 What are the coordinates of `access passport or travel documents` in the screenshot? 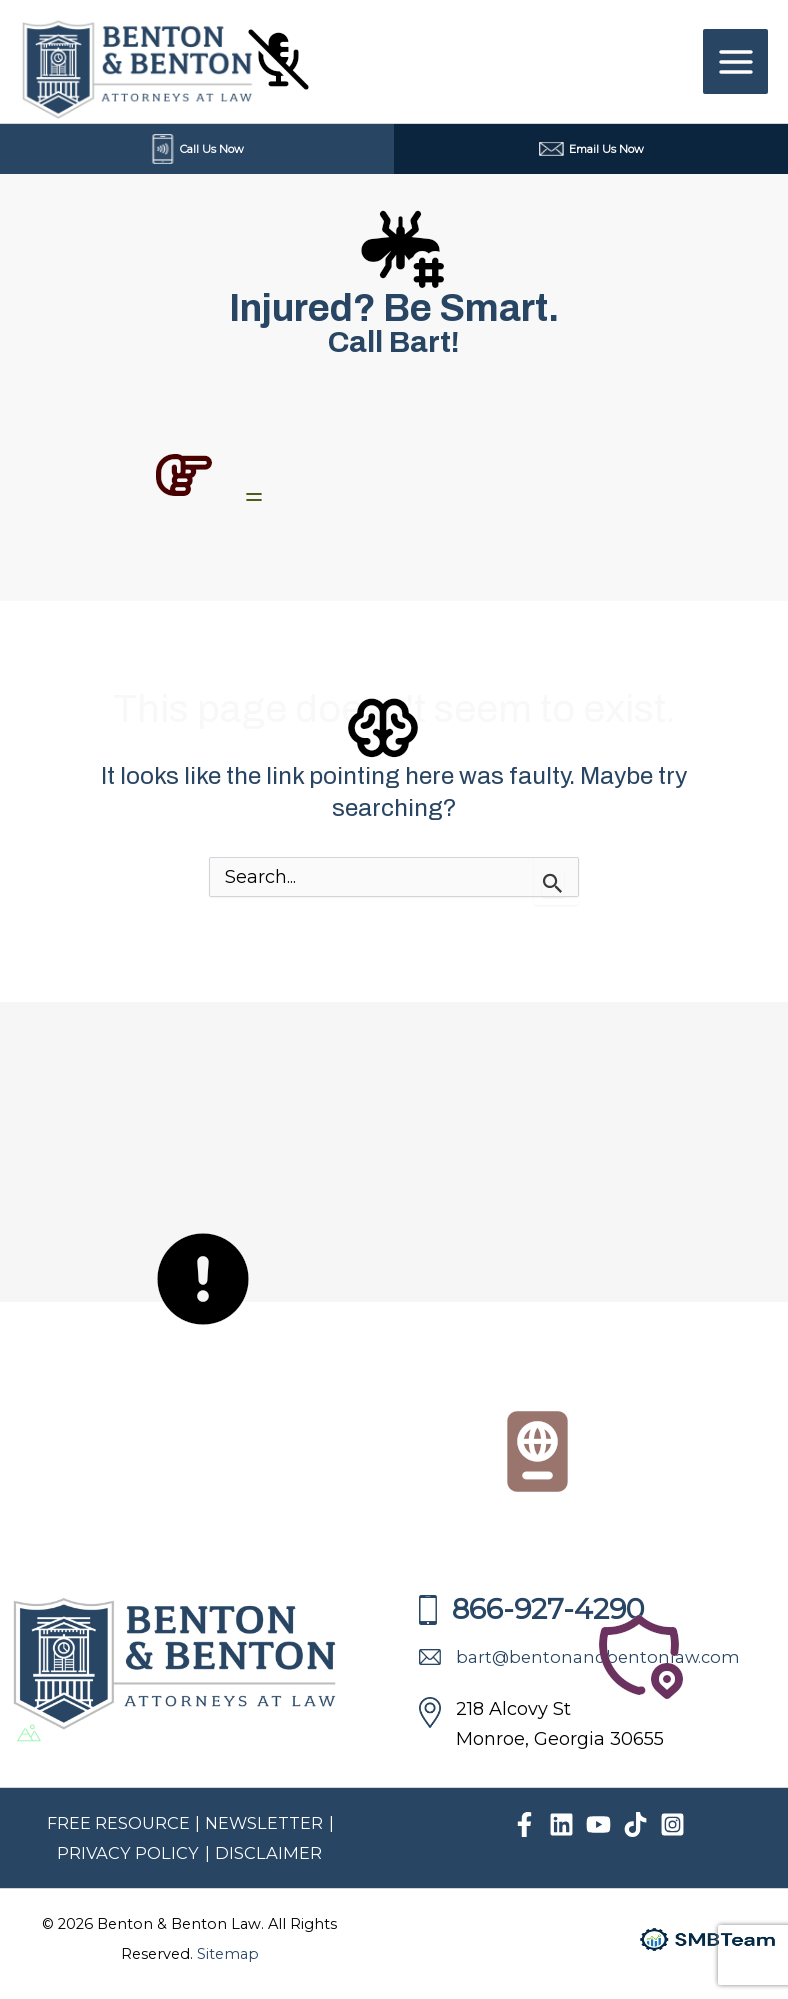 It's located at (537, 1451).